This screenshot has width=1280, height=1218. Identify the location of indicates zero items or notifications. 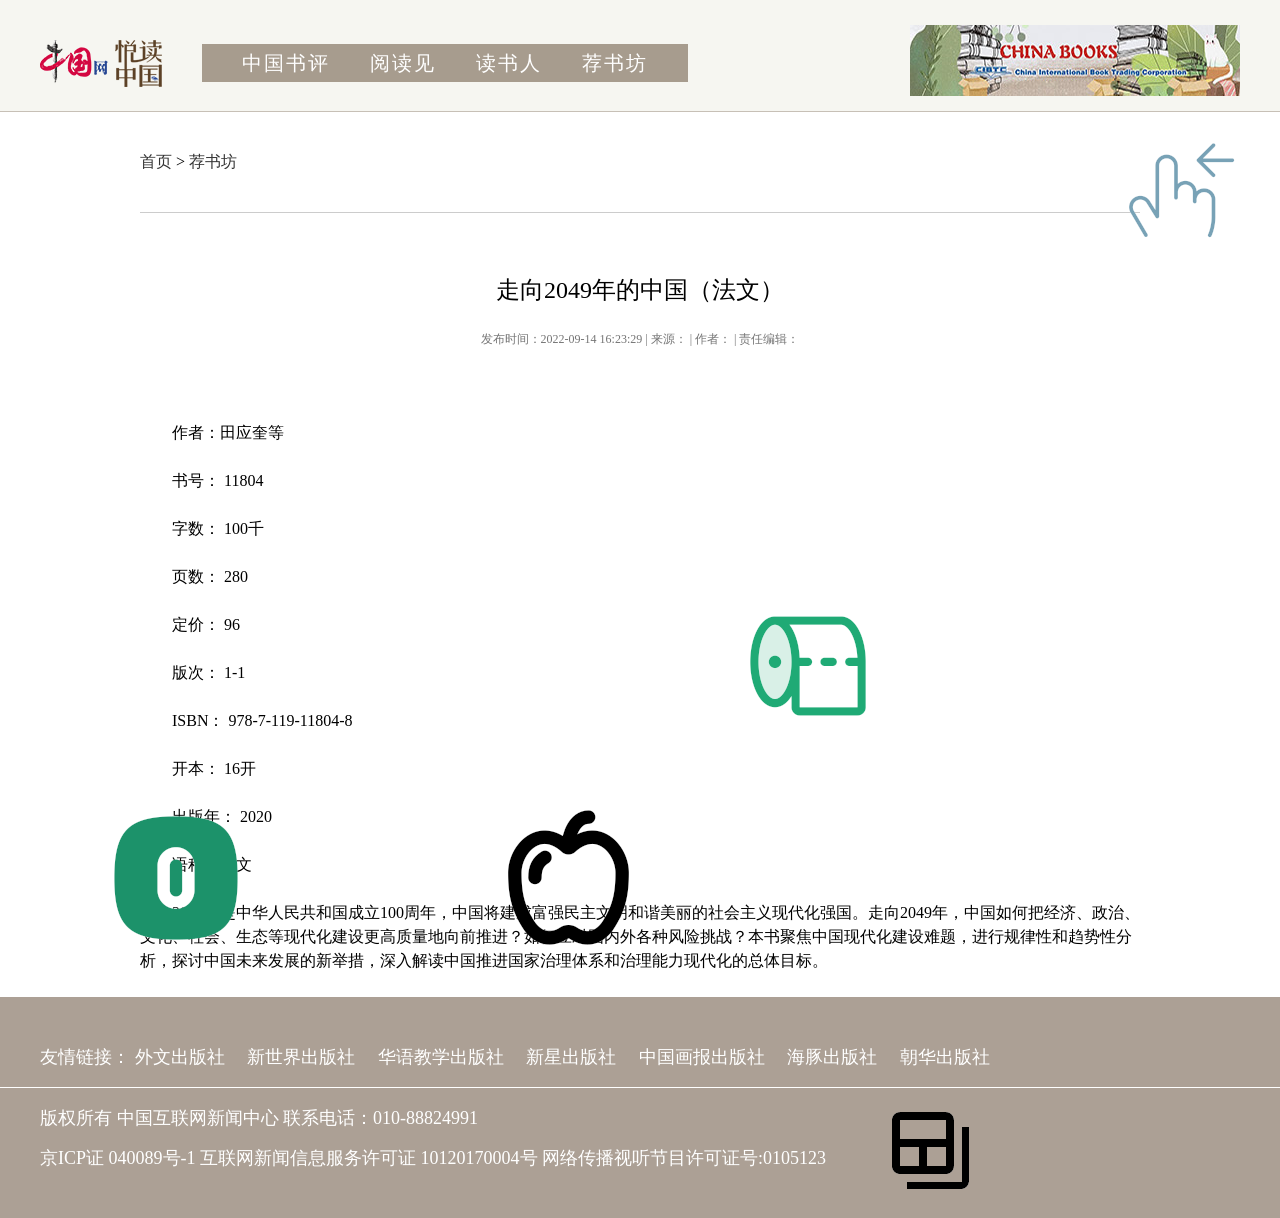
(176, 878).